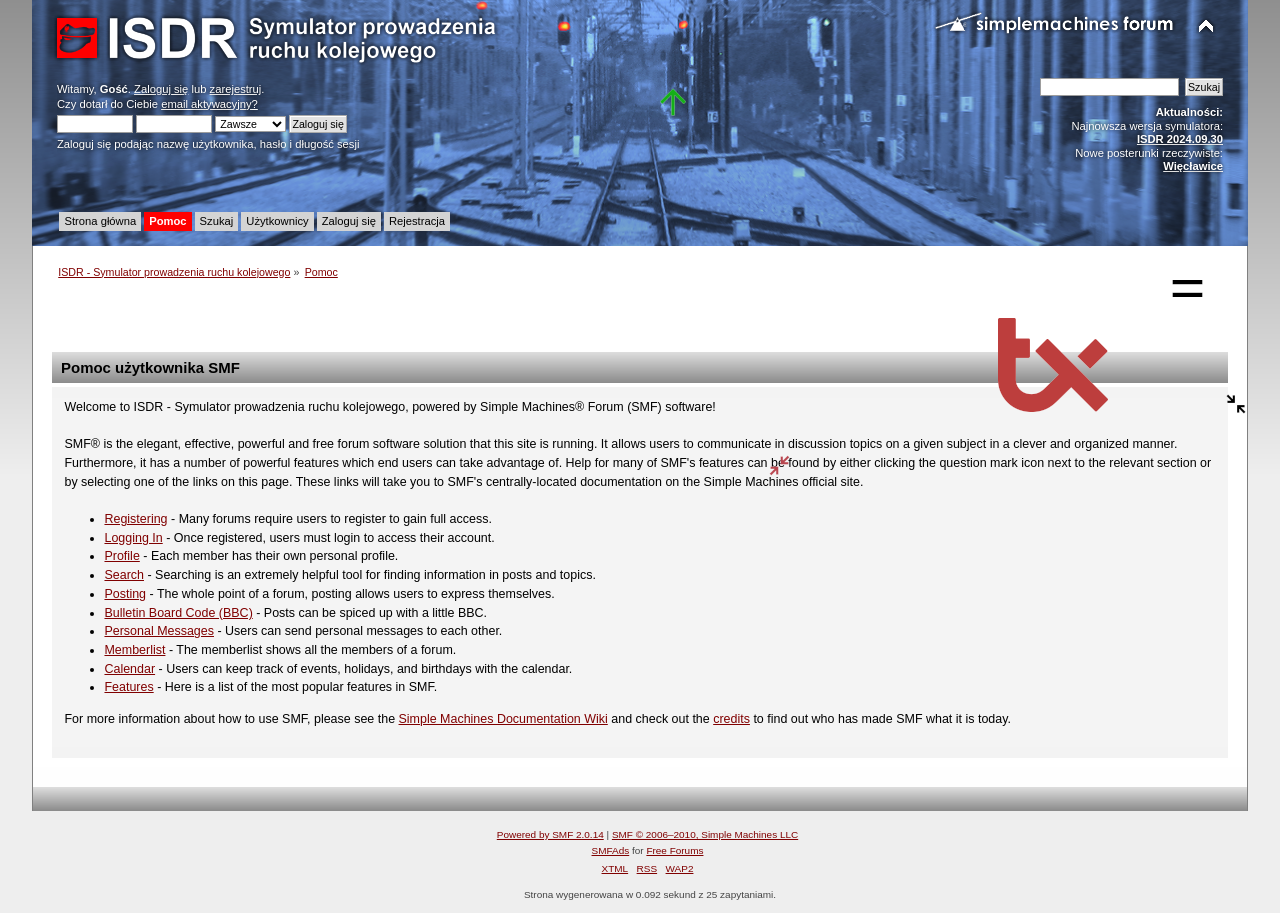 This screenshot has height=913, width=1280. I want to click on indicates equal or balanced values, so click(1187, 288).